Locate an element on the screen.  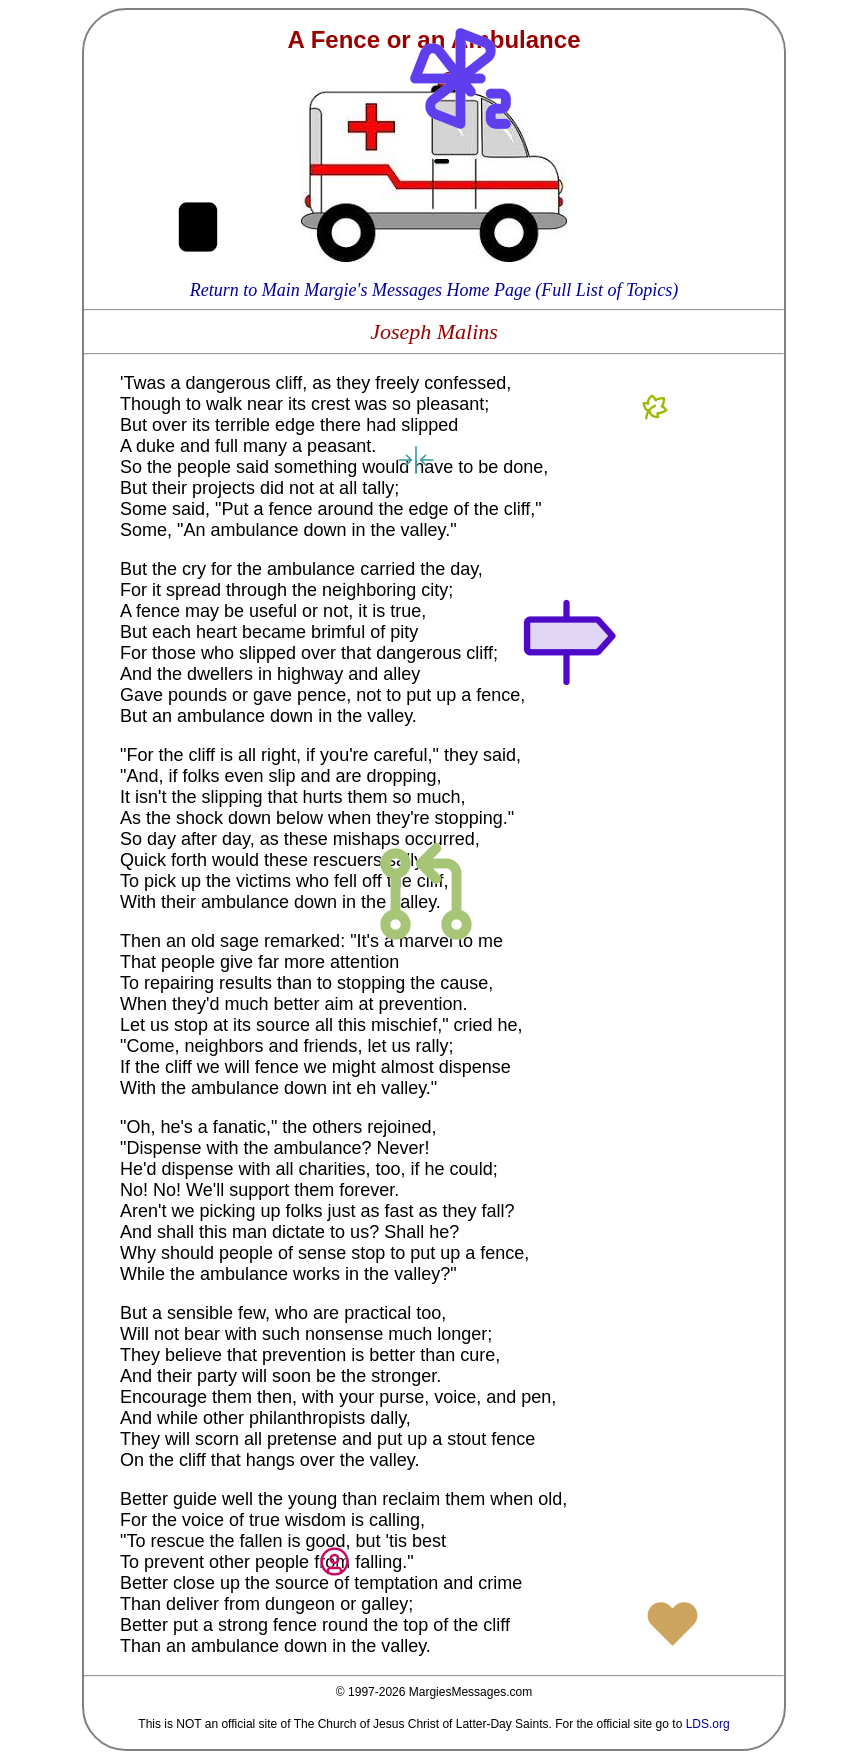
switch to portrait orientation is located at coordinates (198, 227).